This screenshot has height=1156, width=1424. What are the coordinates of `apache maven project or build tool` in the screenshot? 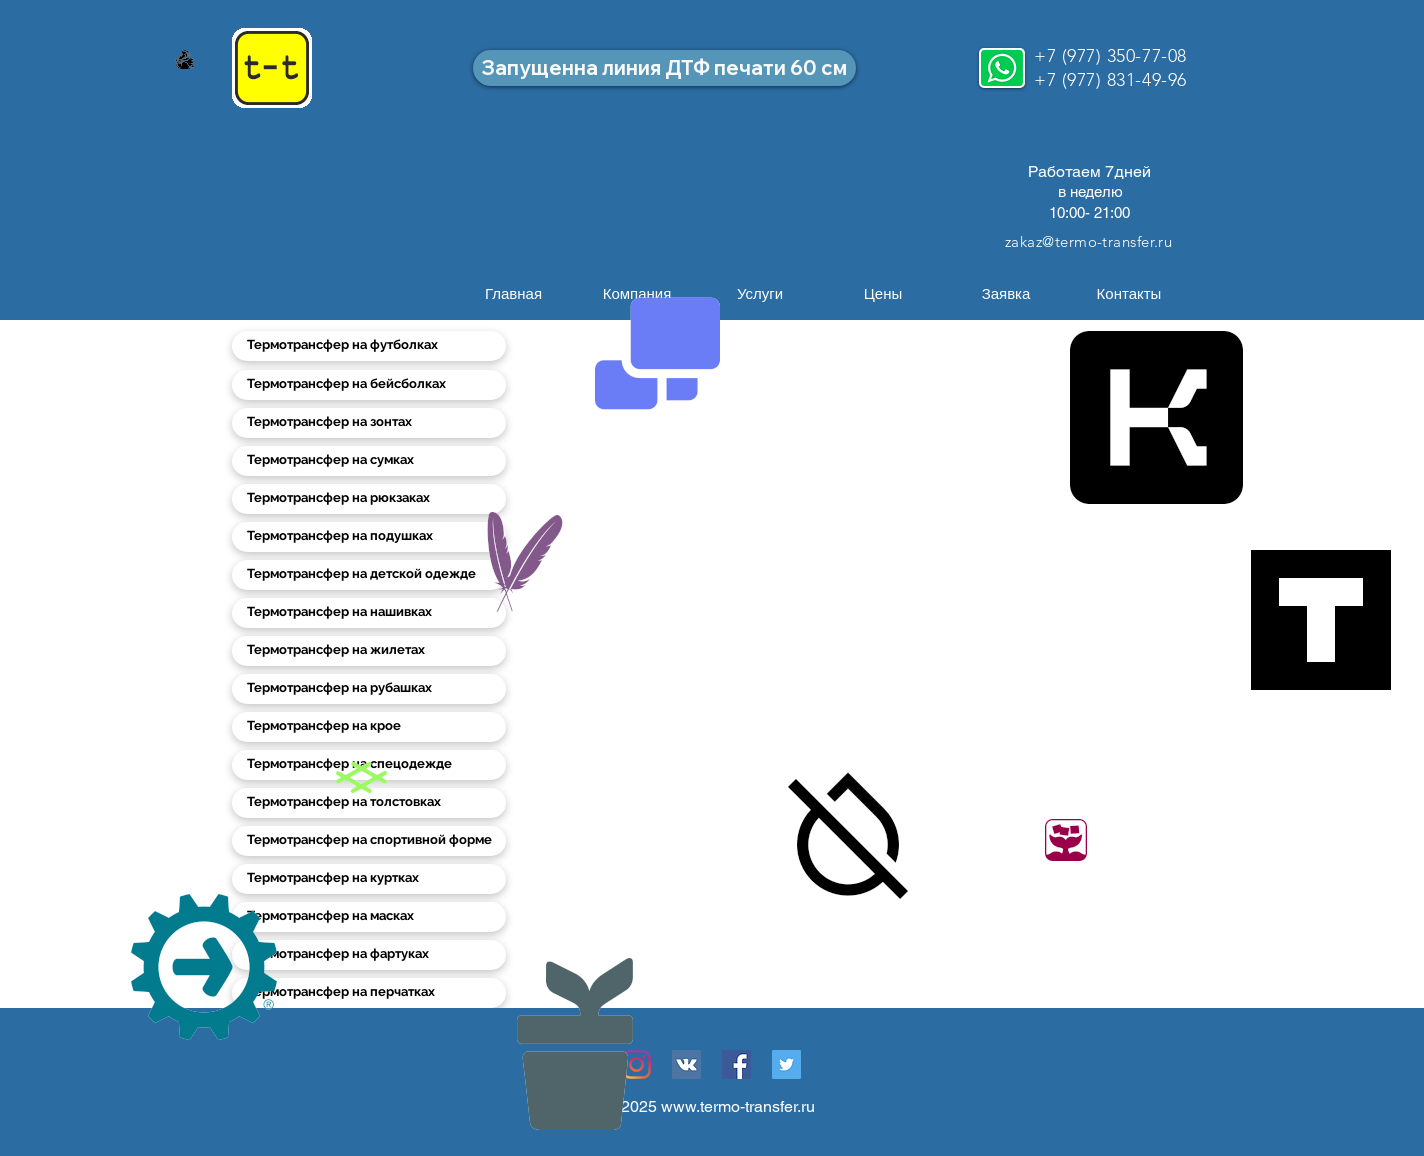 It's located at (525, 562).